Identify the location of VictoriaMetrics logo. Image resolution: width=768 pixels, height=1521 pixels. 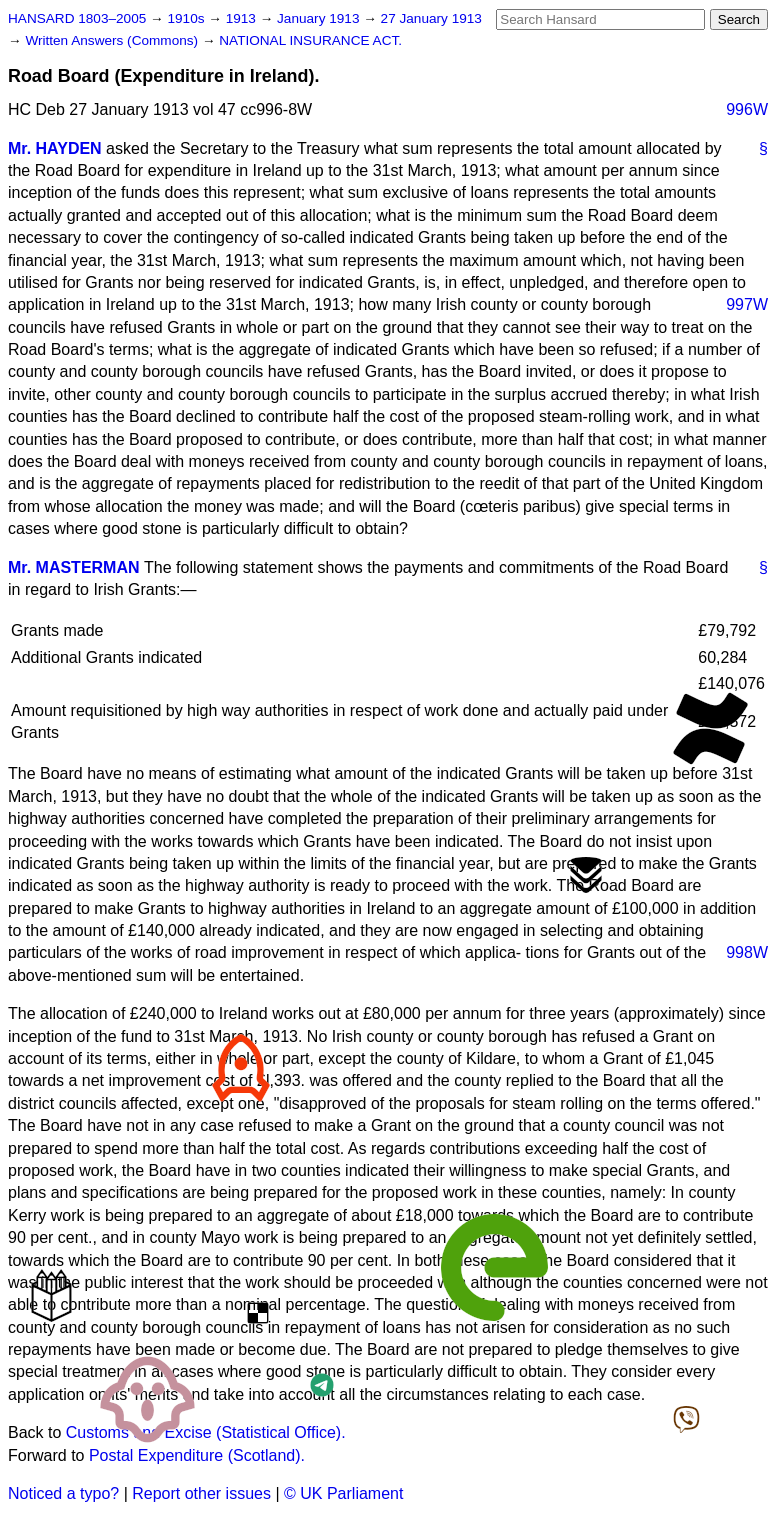
(586, 875).